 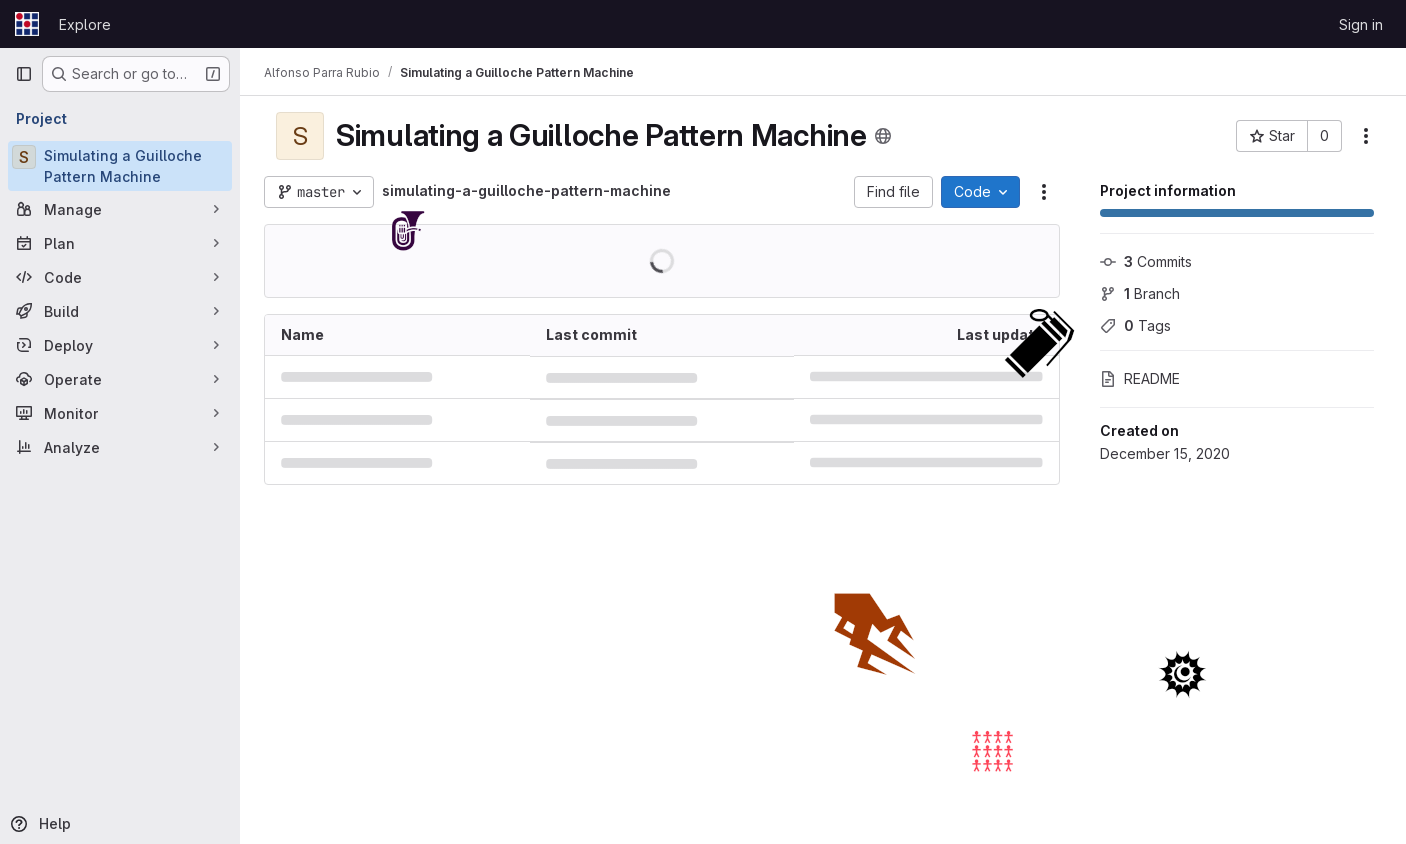 I want to click on indicates a group or team of players, so click(x=993, y=751).